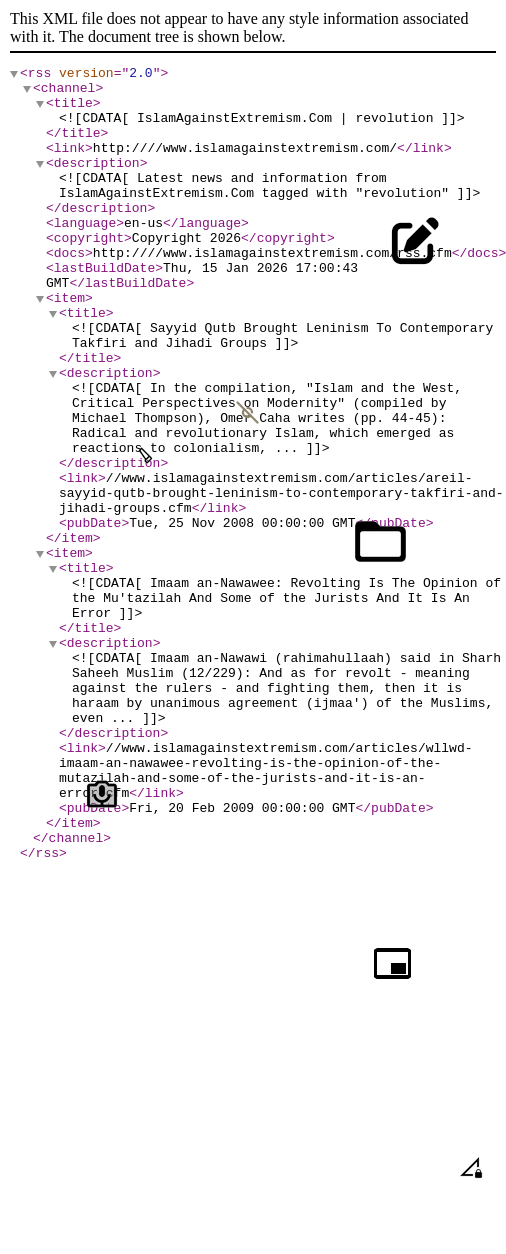 The height and width of the screenshot is (1254, 506). I want to click on grant camera and microphone permissions, so click(102, 794).